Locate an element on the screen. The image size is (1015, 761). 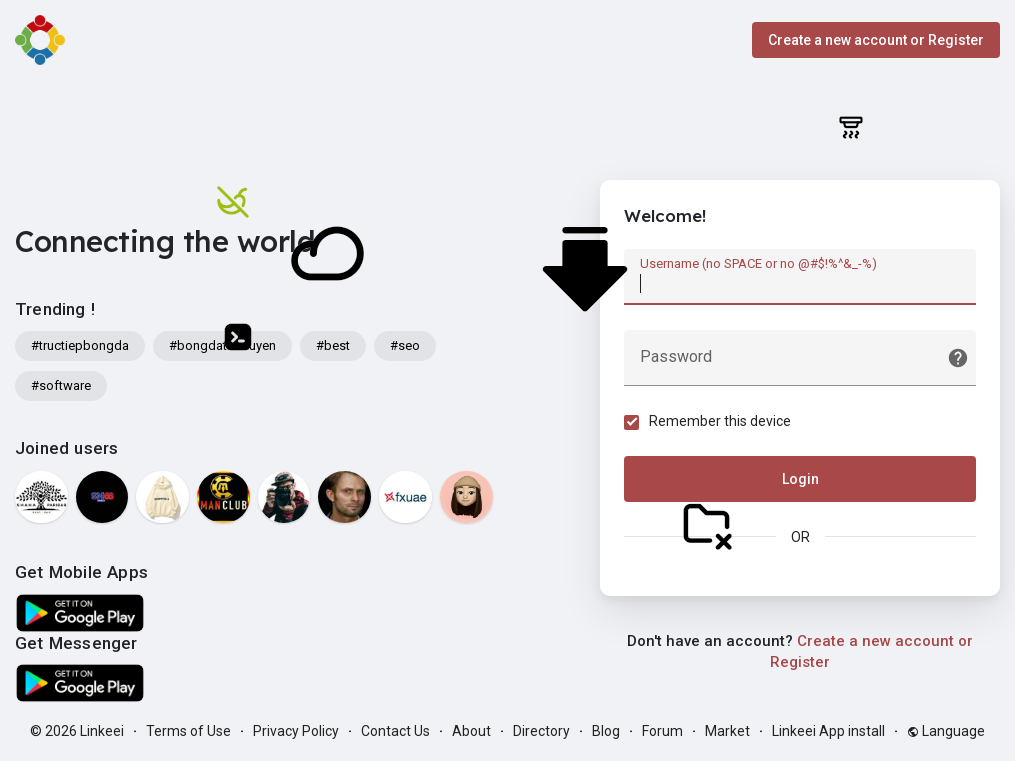
disable spicy food filter is located at coordinates (233, 202).